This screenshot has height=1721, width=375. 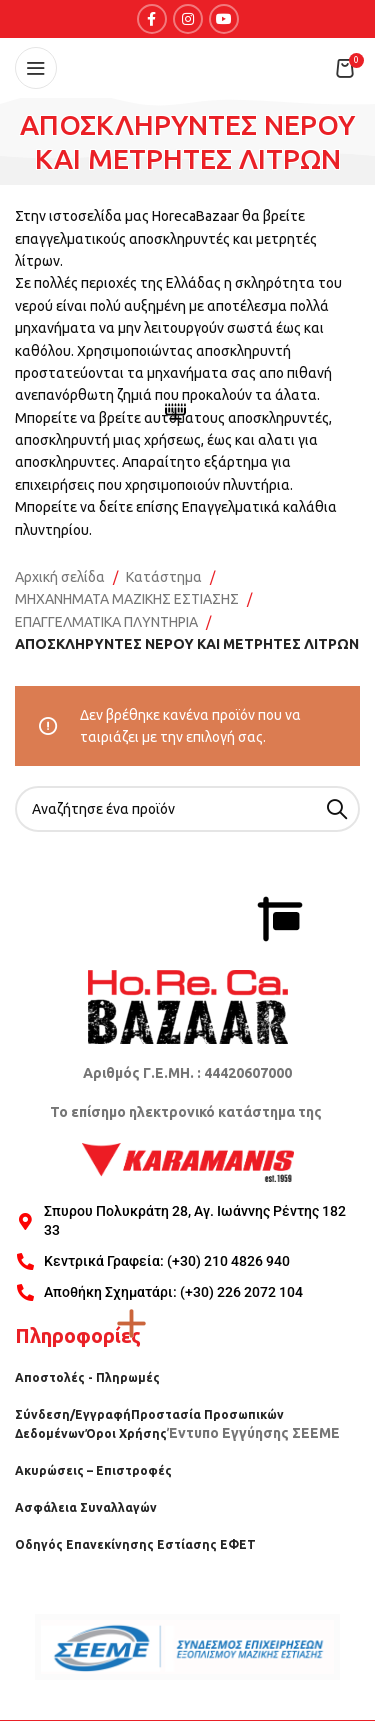 I want to click on add a new item, so click(x=131, y=1323).